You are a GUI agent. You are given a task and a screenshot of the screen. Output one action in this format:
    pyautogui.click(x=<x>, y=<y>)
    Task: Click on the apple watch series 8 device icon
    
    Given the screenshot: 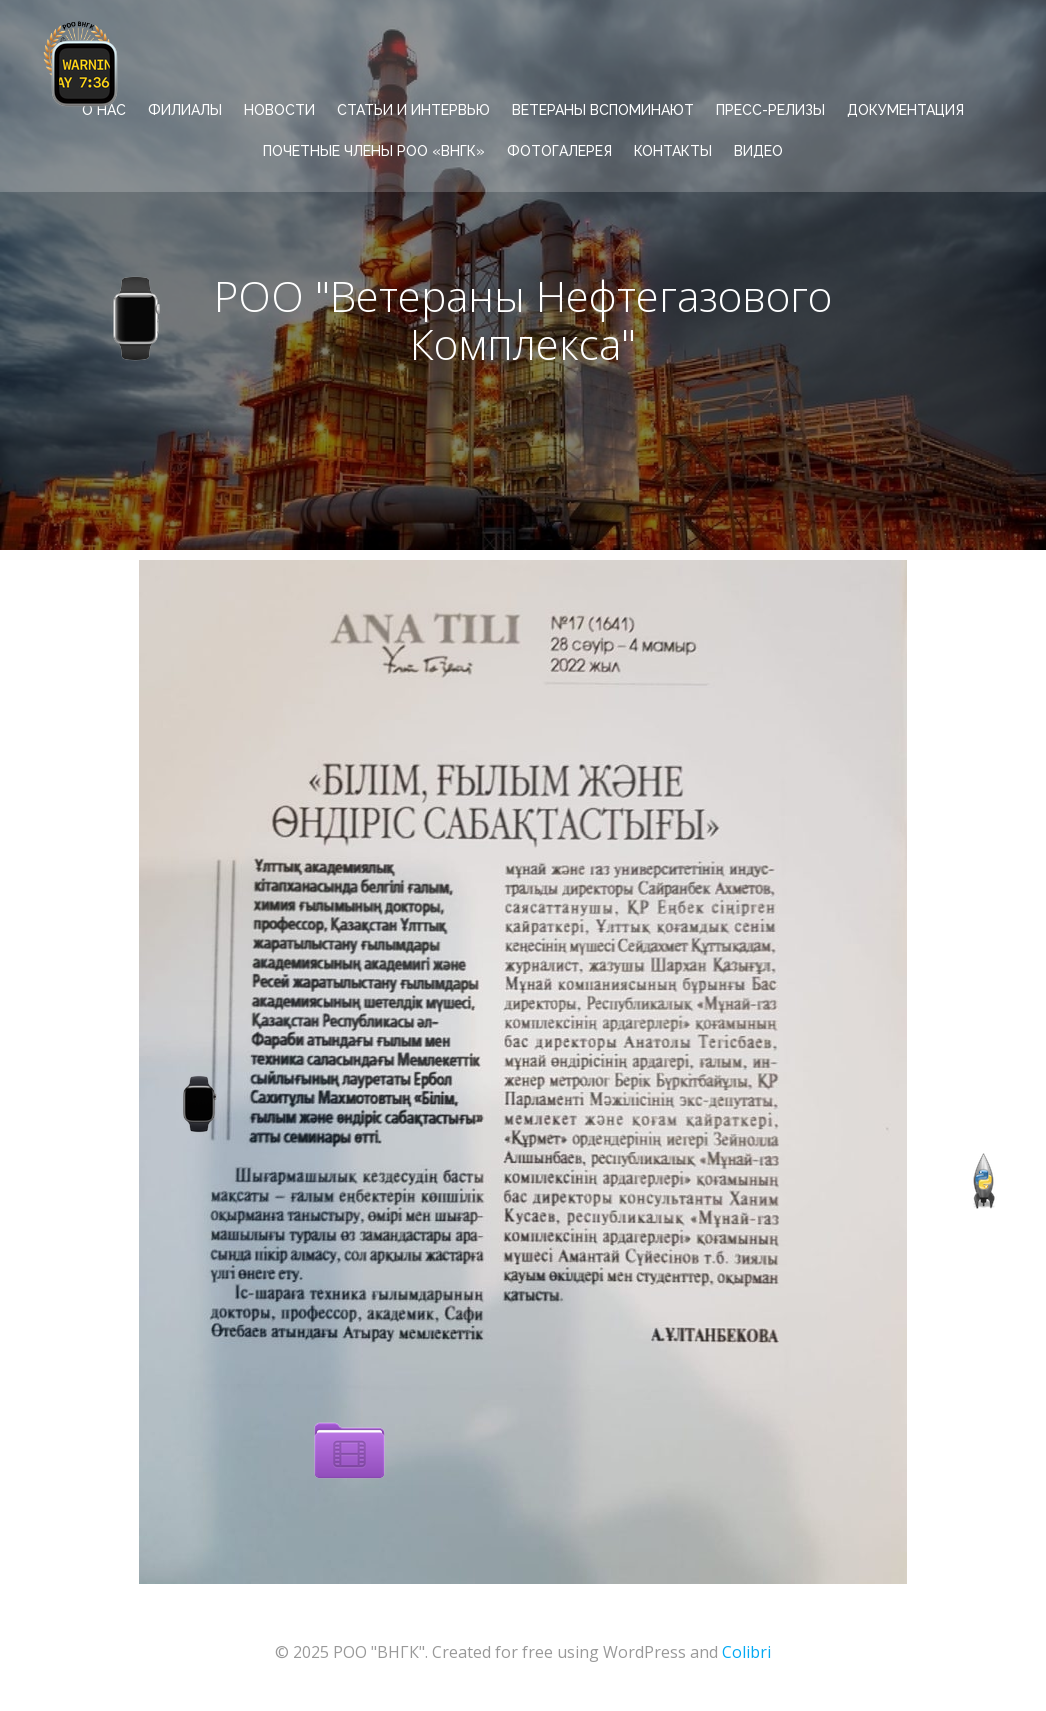 What is the action you would take?
    pyautogui.click(x=199, y=1104)
    